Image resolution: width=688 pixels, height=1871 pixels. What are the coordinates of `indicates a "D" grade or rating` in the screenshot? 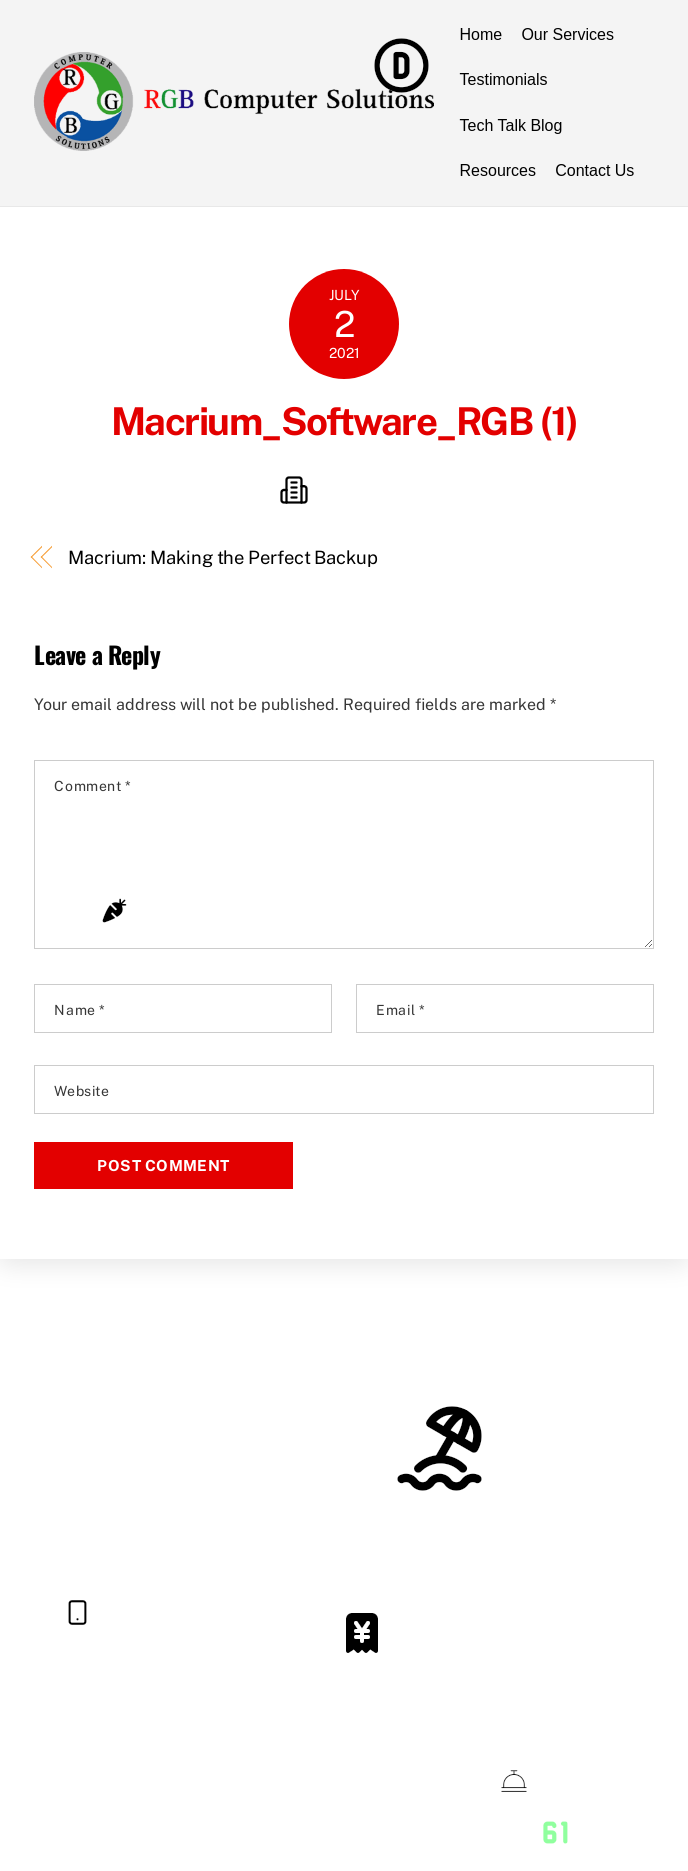 It's located at (401, 65).